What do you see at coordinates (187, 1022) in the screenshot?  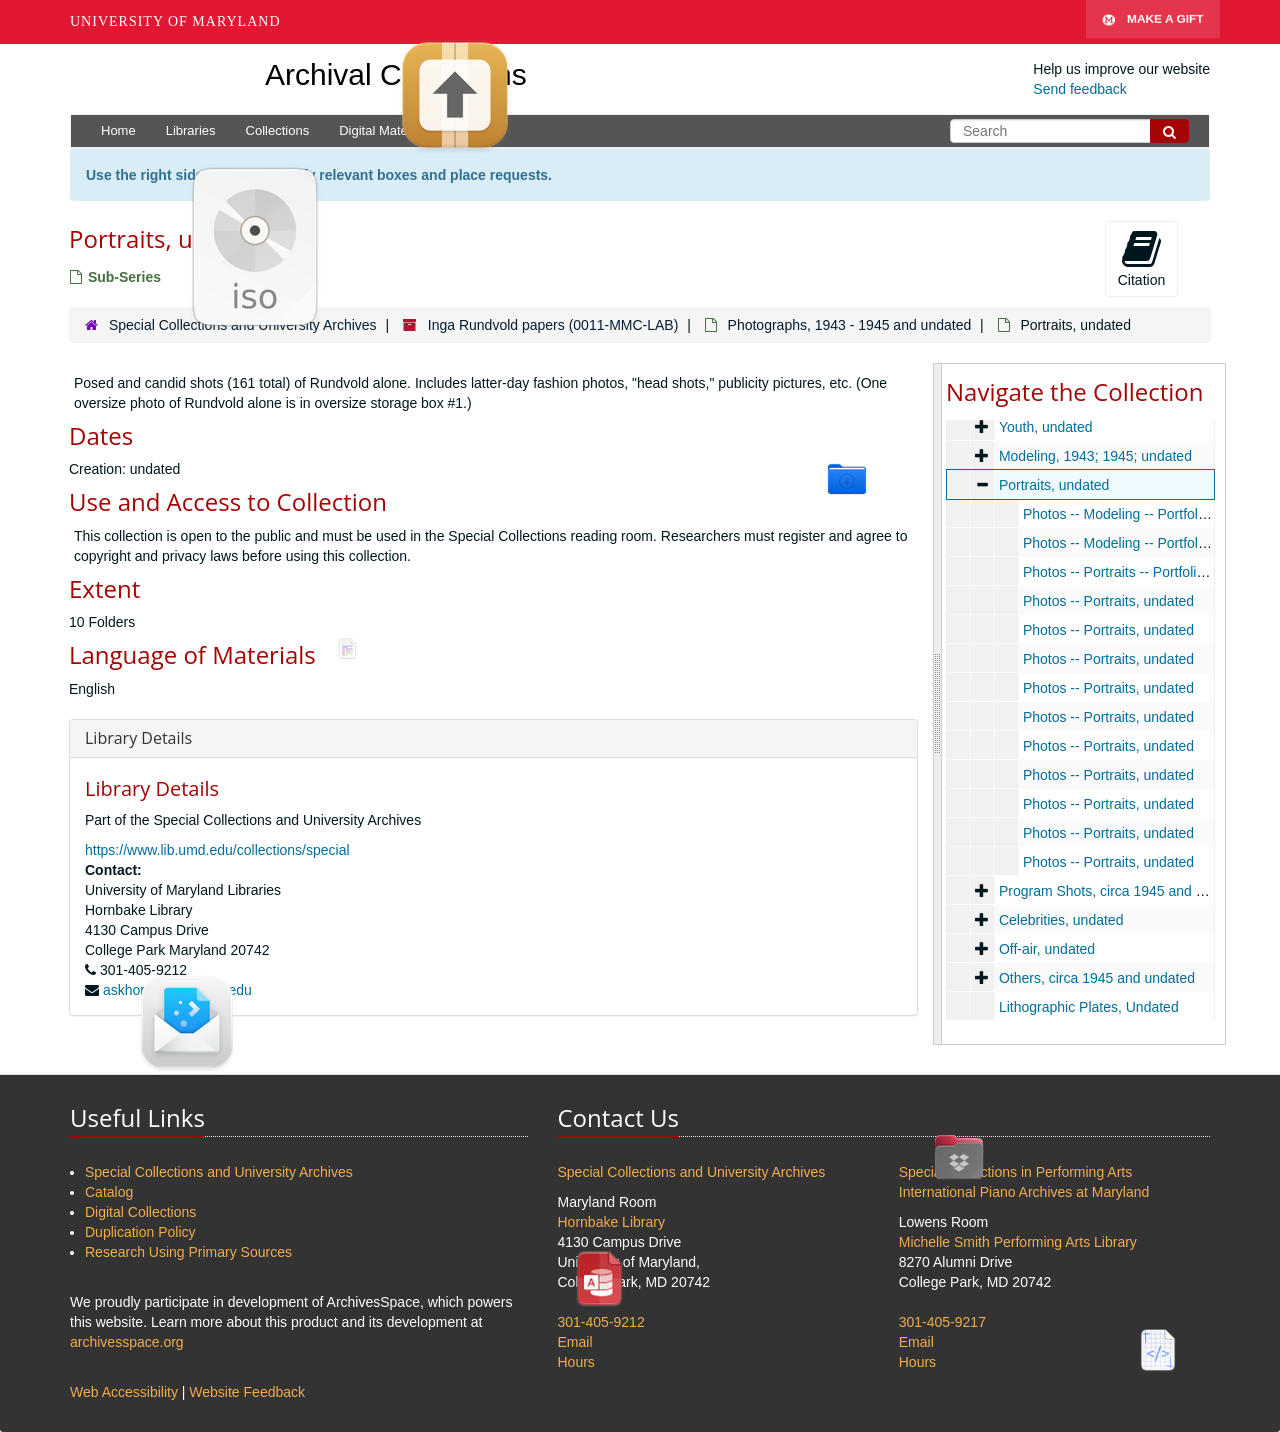 I see `open sieve mail filter editor` at bounding box center [187, 1022].